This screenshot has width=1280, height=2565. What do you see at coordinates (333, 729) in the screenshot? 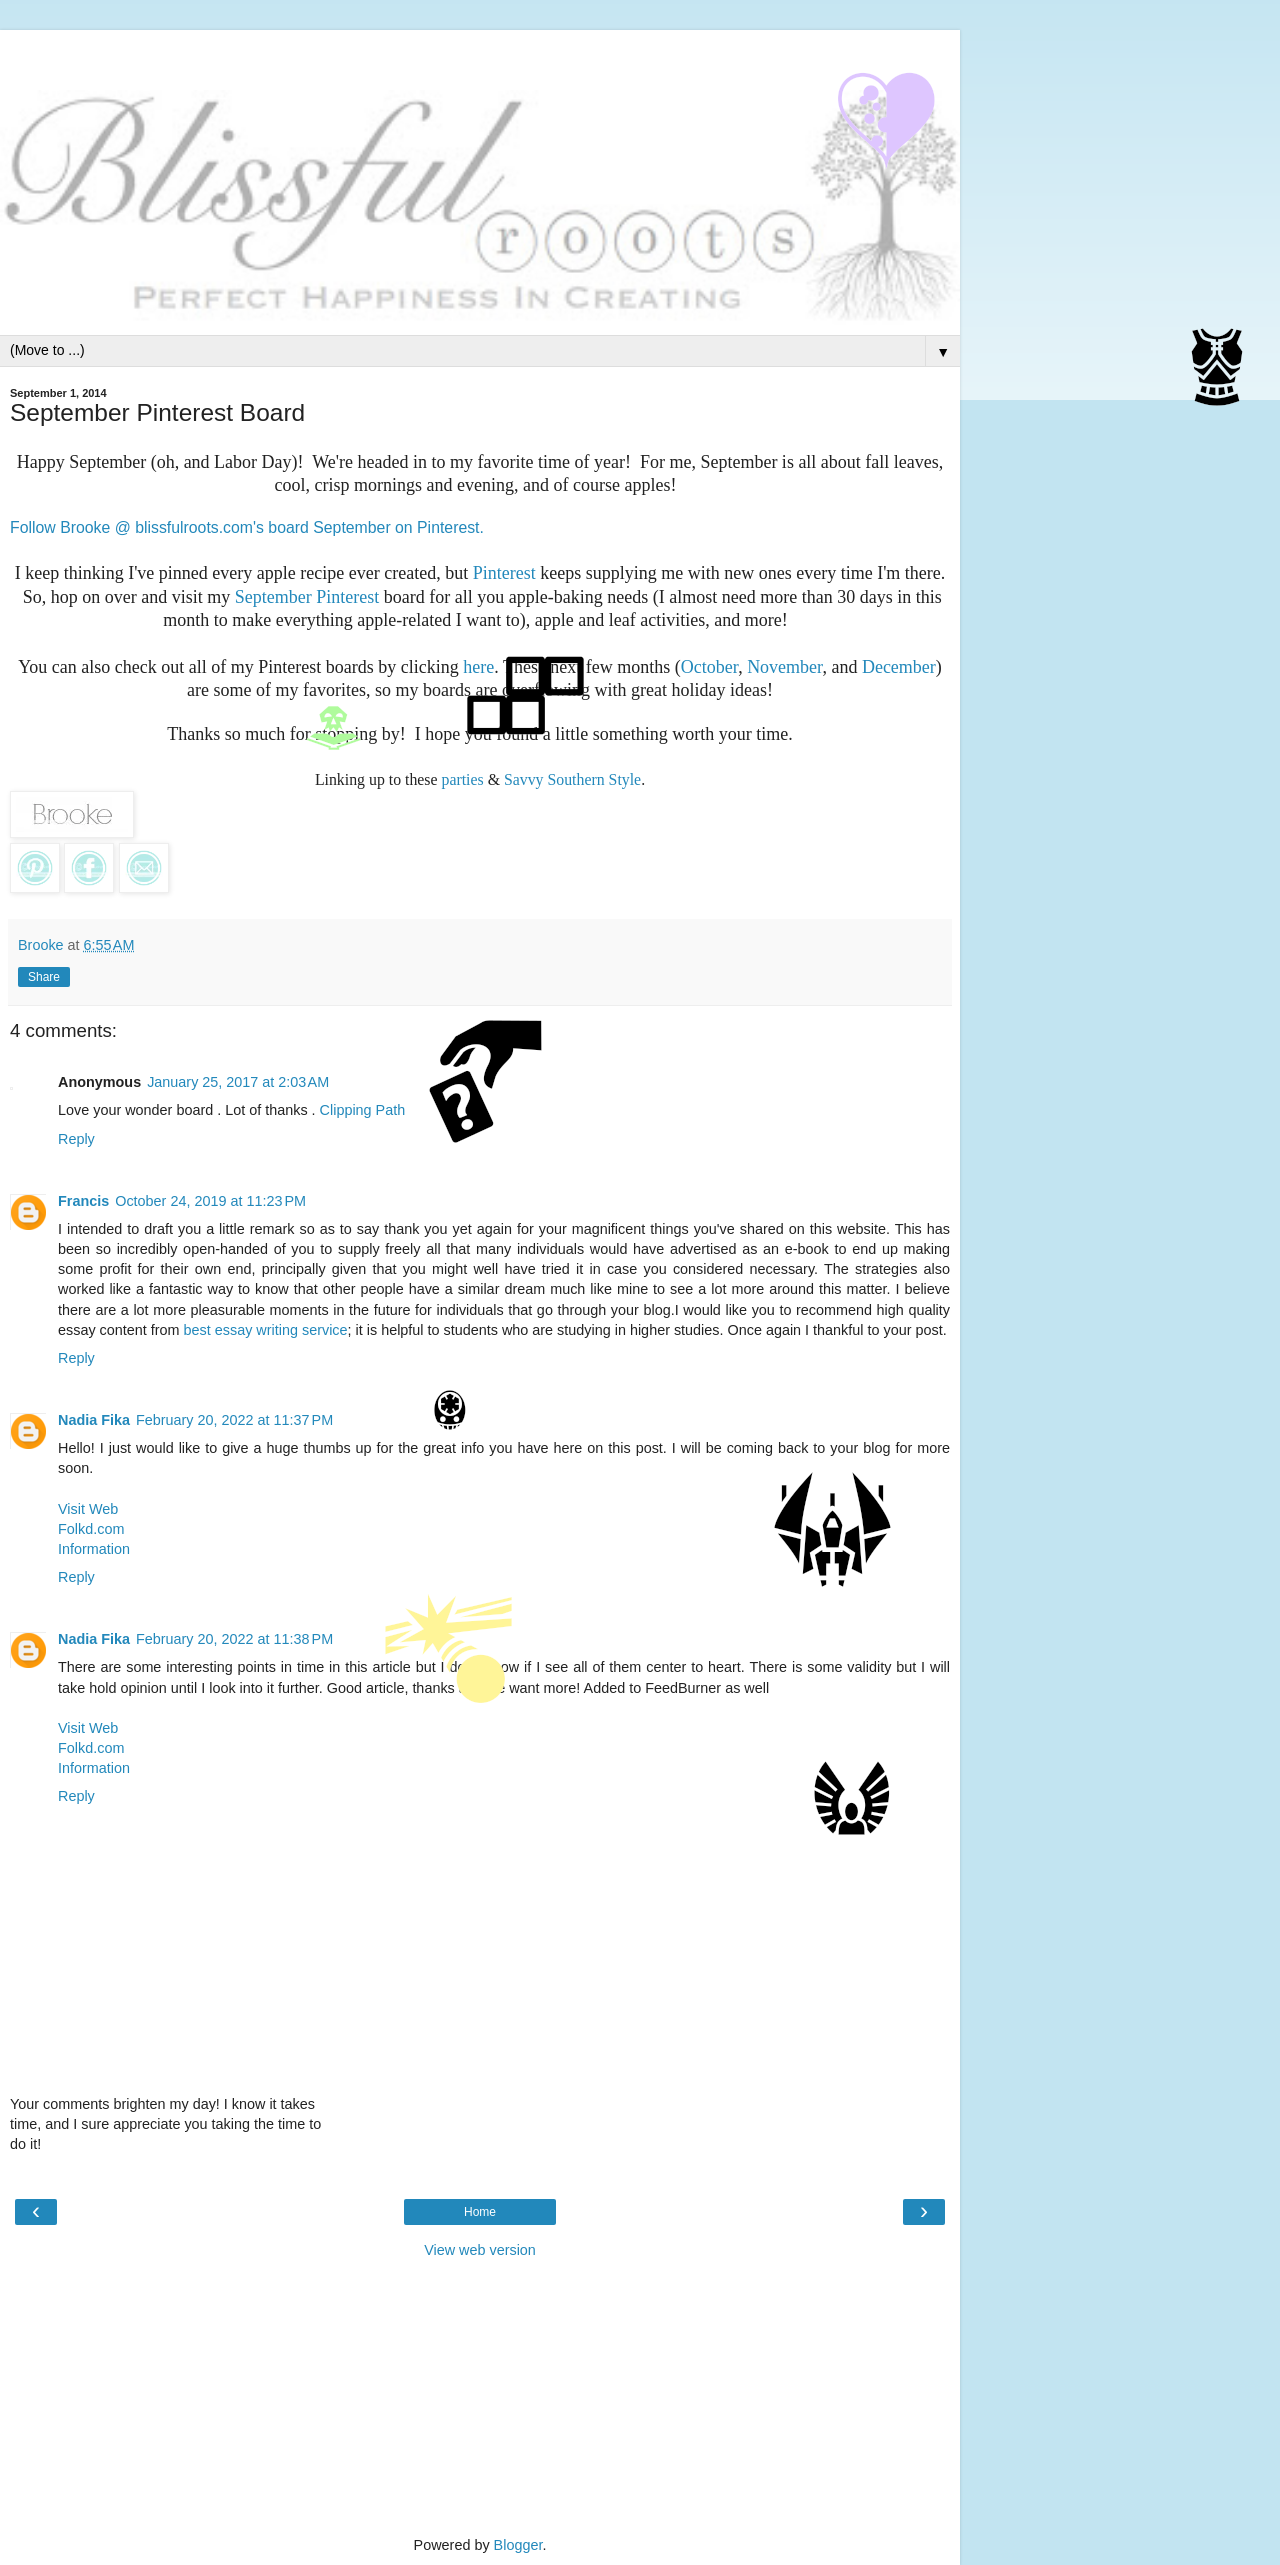
I see `view death note or cursed book item in game inventory` at bounding box center [333, 729].